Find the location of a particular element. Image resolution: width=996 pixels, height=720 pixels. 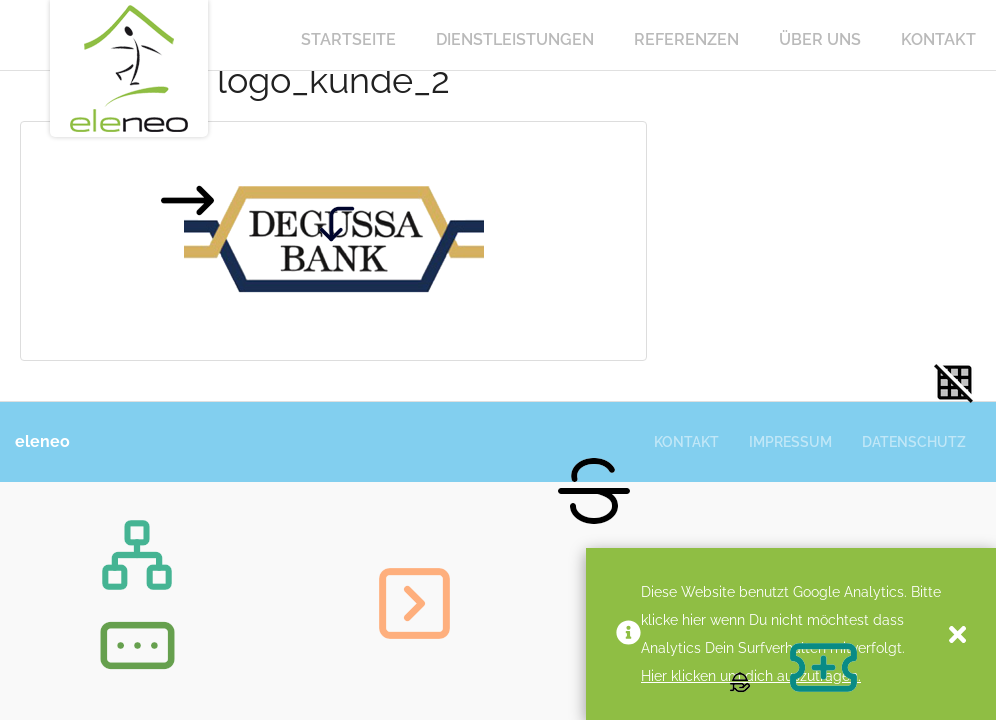

apply strikethrough formatting to selected text is located at coordinates (594, 491).